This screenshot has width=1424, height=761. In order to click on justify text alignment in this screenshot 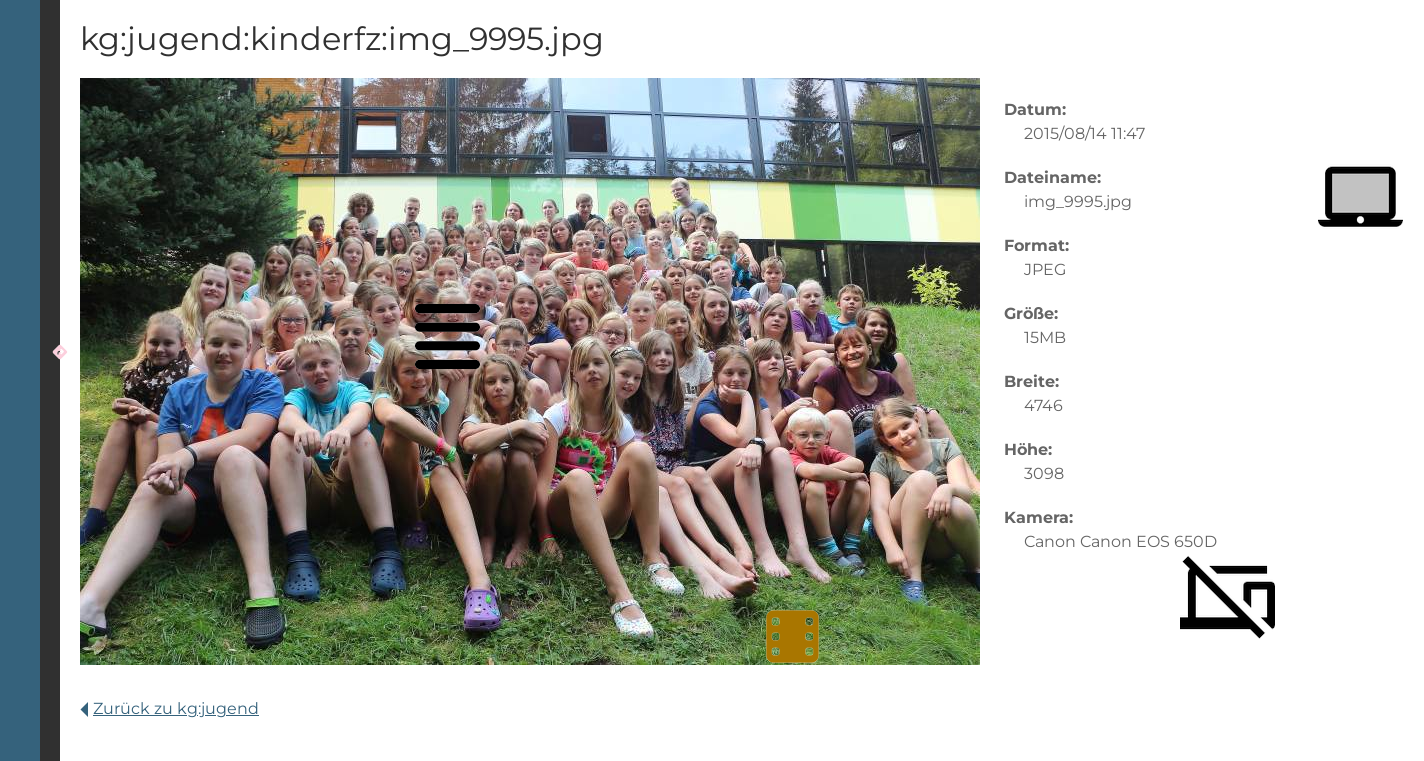, I will do `click(447, 336)`.